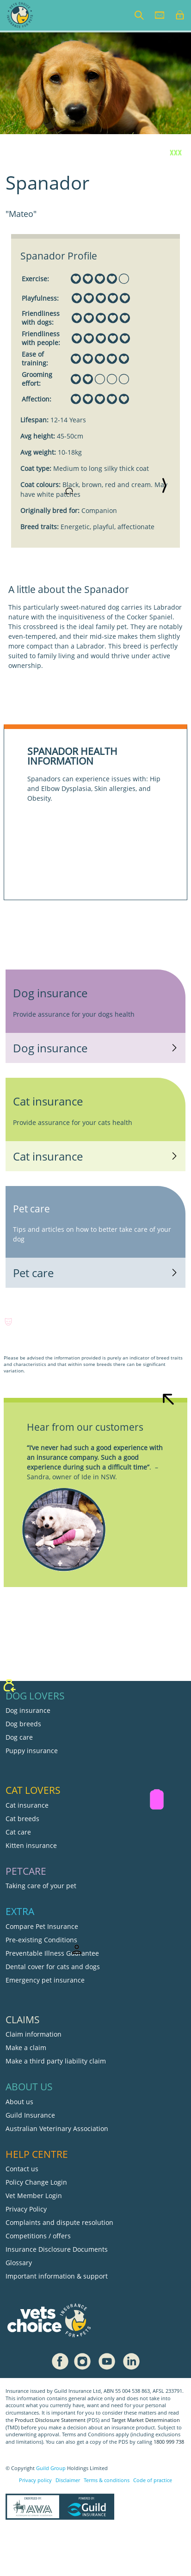 The height and width of the screenshot is (2576, 191). I want to click on view your profile, so click(77, 1949).